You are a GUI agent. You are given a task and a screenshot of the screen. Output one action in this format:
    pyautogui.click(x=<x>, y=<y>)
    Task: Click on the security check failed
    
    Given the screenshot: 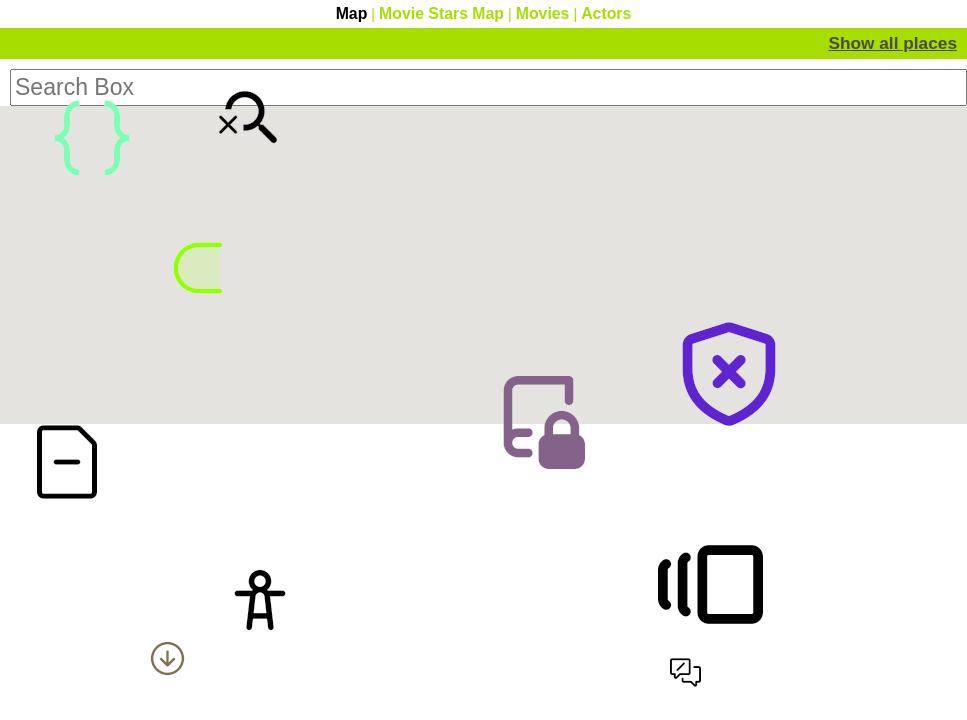 What is the action you would take?
    pyautogui.click(x=729, y=375)
    